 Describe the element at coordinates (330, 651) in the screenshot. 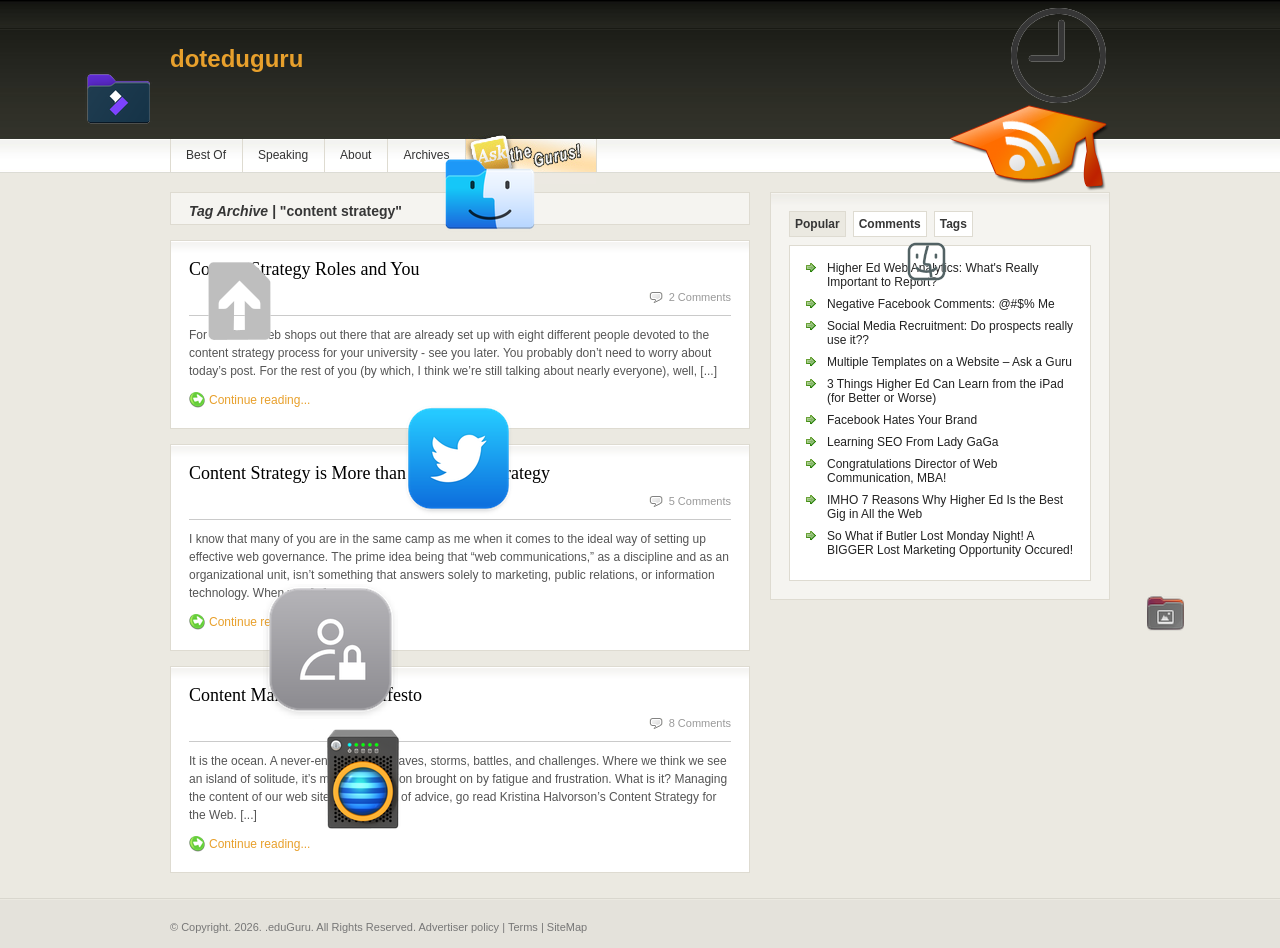

I see `manage network information service (NIS) user settings` at that location.